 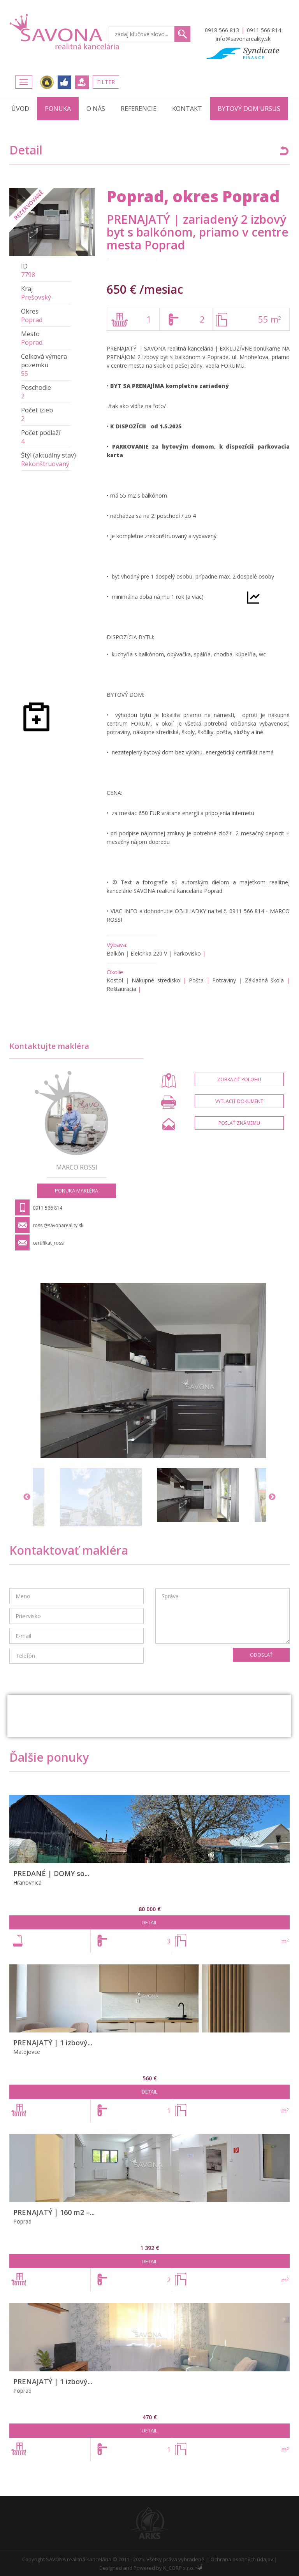 I want to click on view medical records or health dossier, so click(x=36, y=717).